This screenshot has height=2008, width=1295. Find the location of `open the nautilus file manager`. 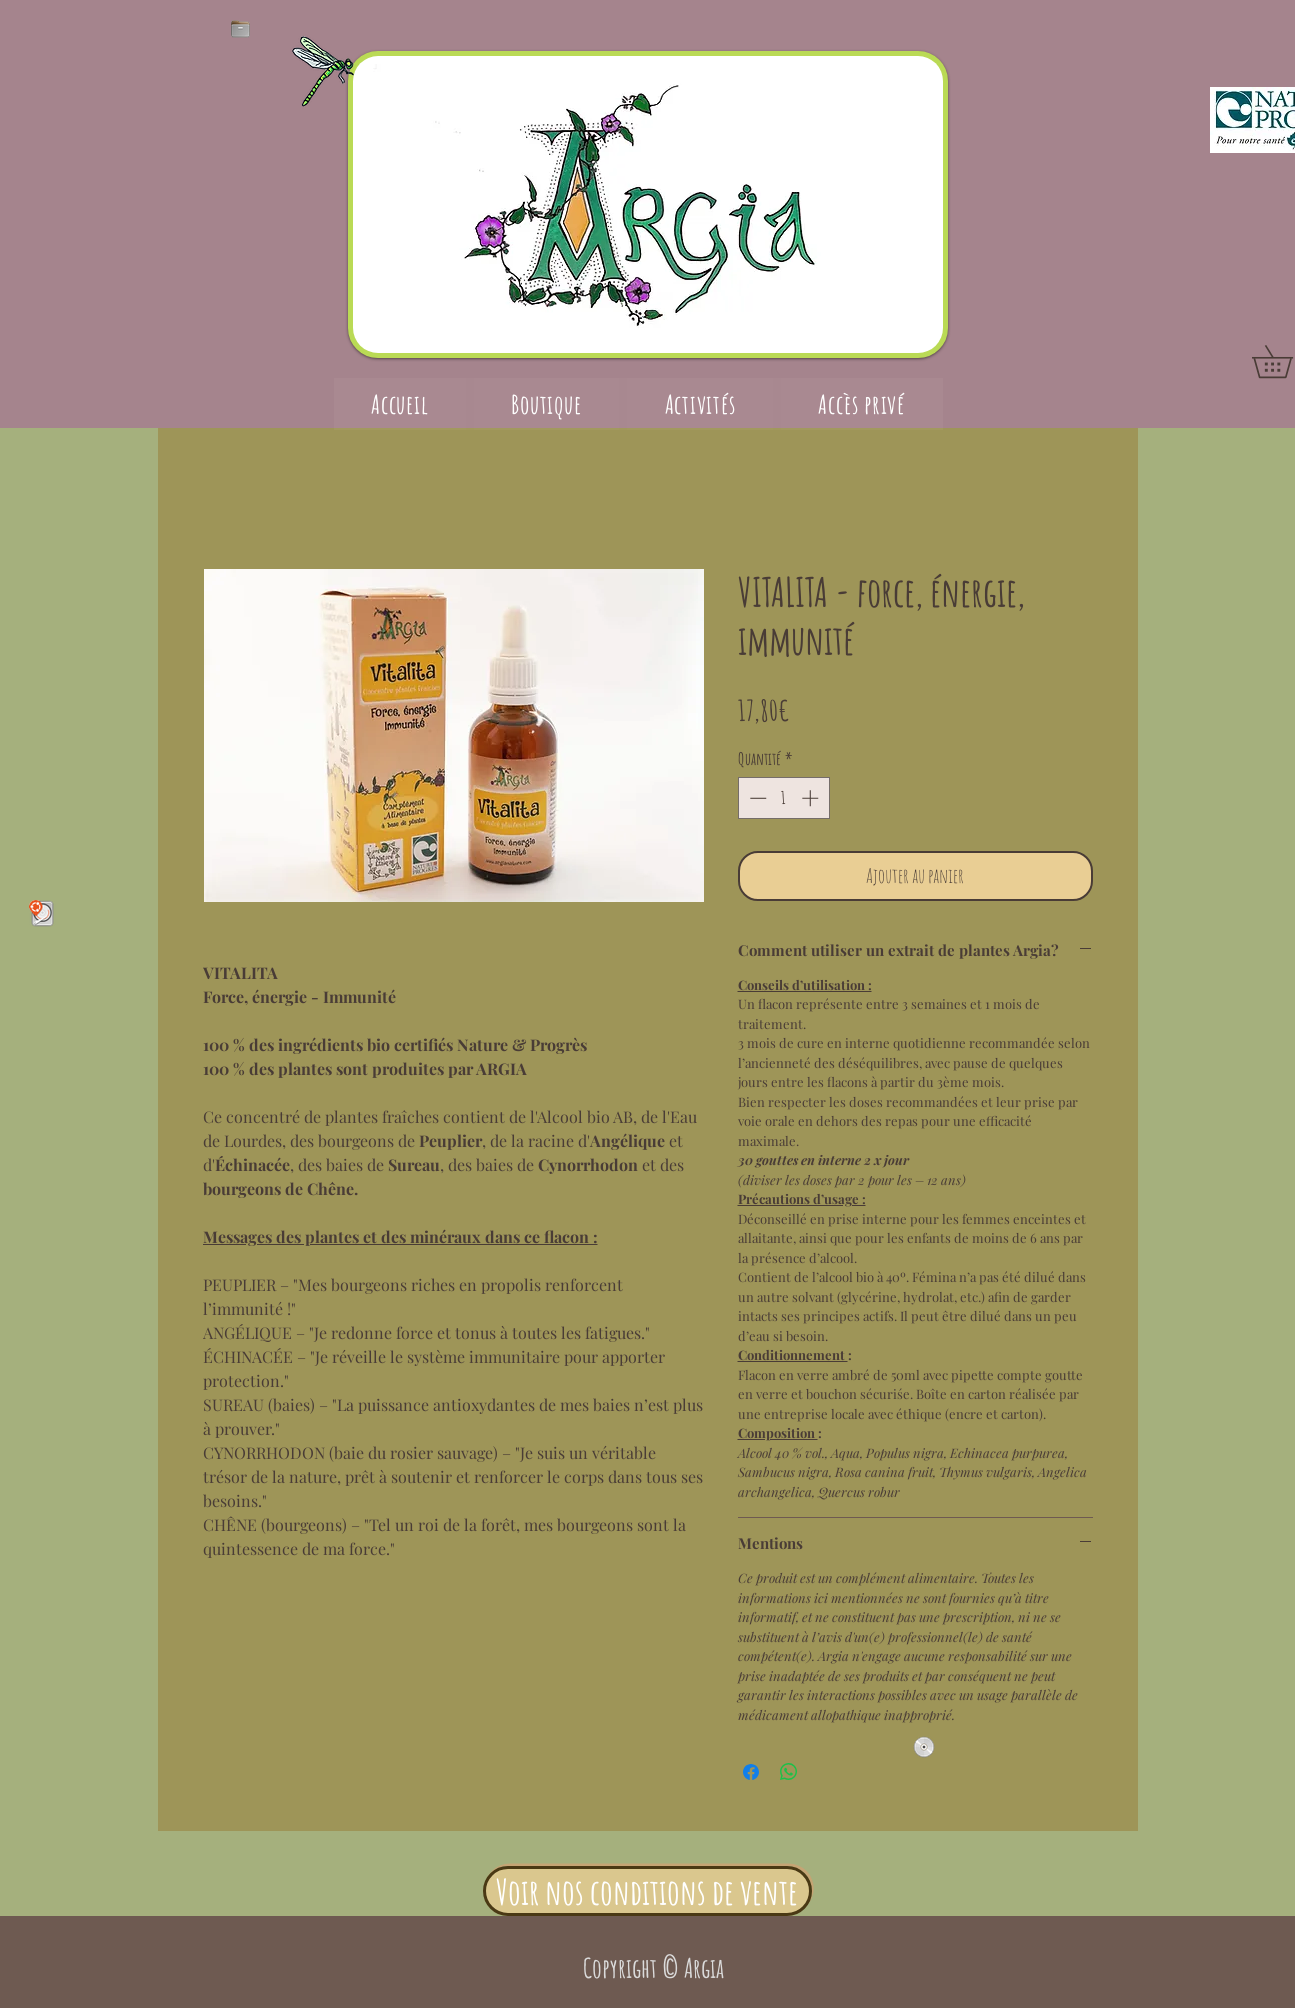

open the nautilus file manager is located at coordinates (240, 28).